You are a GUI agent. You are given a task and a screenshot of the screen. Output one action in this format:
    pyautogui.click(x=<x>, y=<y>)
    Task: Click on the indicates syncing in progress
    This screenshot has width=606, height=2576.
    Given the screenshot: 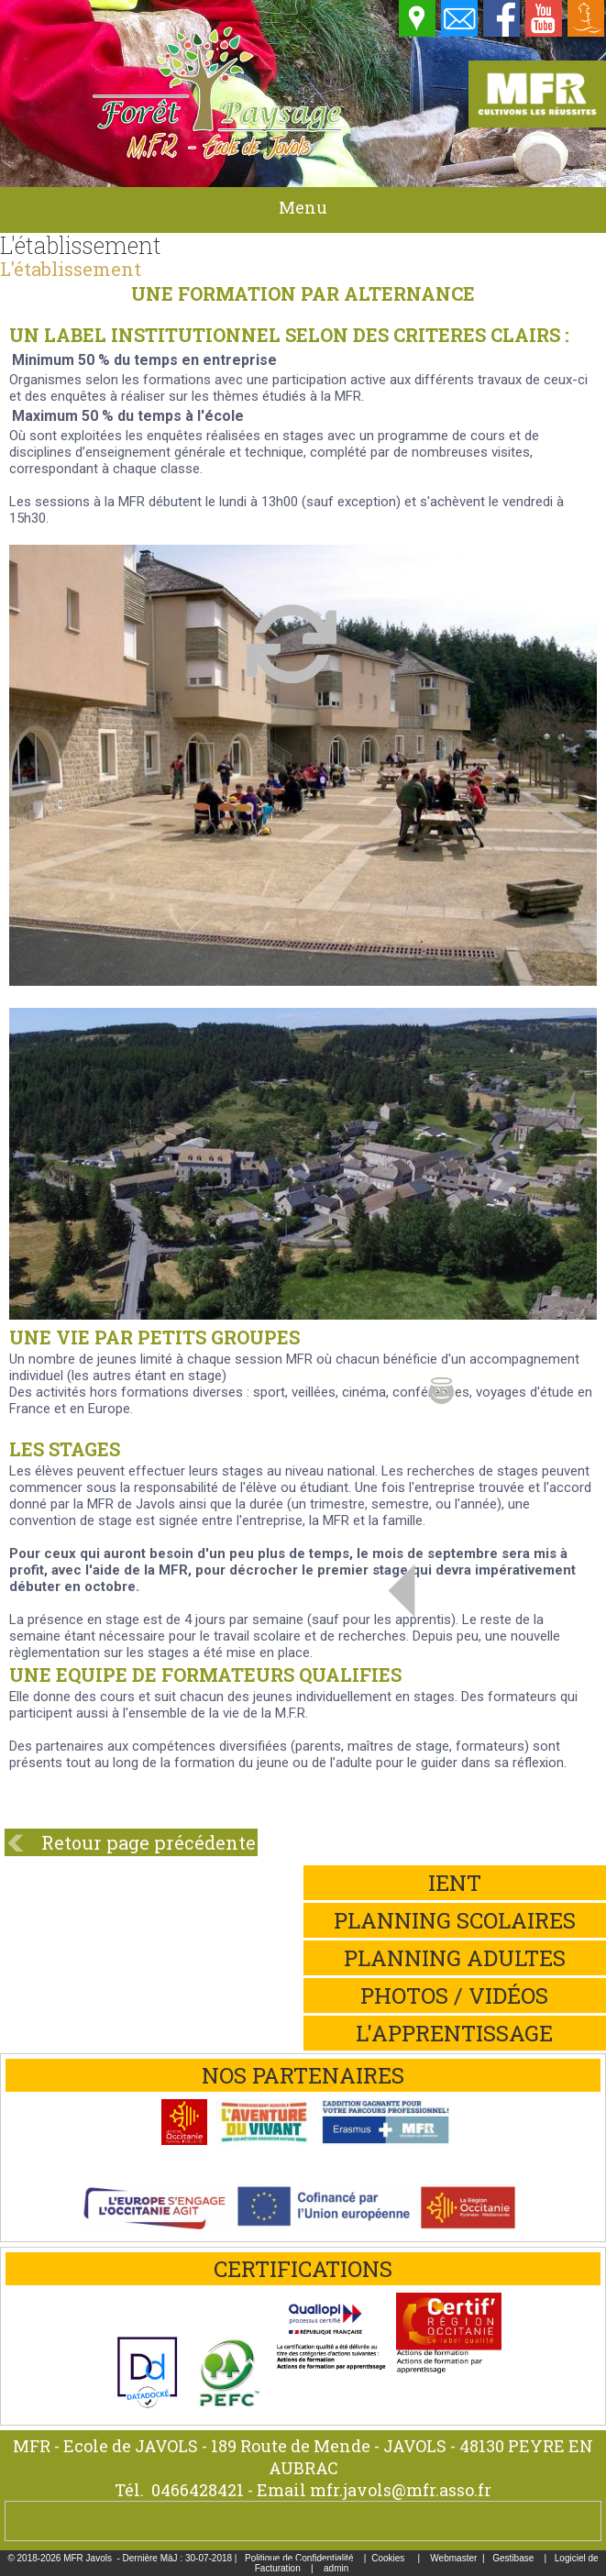 What is the action you would take?
    pyautogui.click(x=292, y=644)
    